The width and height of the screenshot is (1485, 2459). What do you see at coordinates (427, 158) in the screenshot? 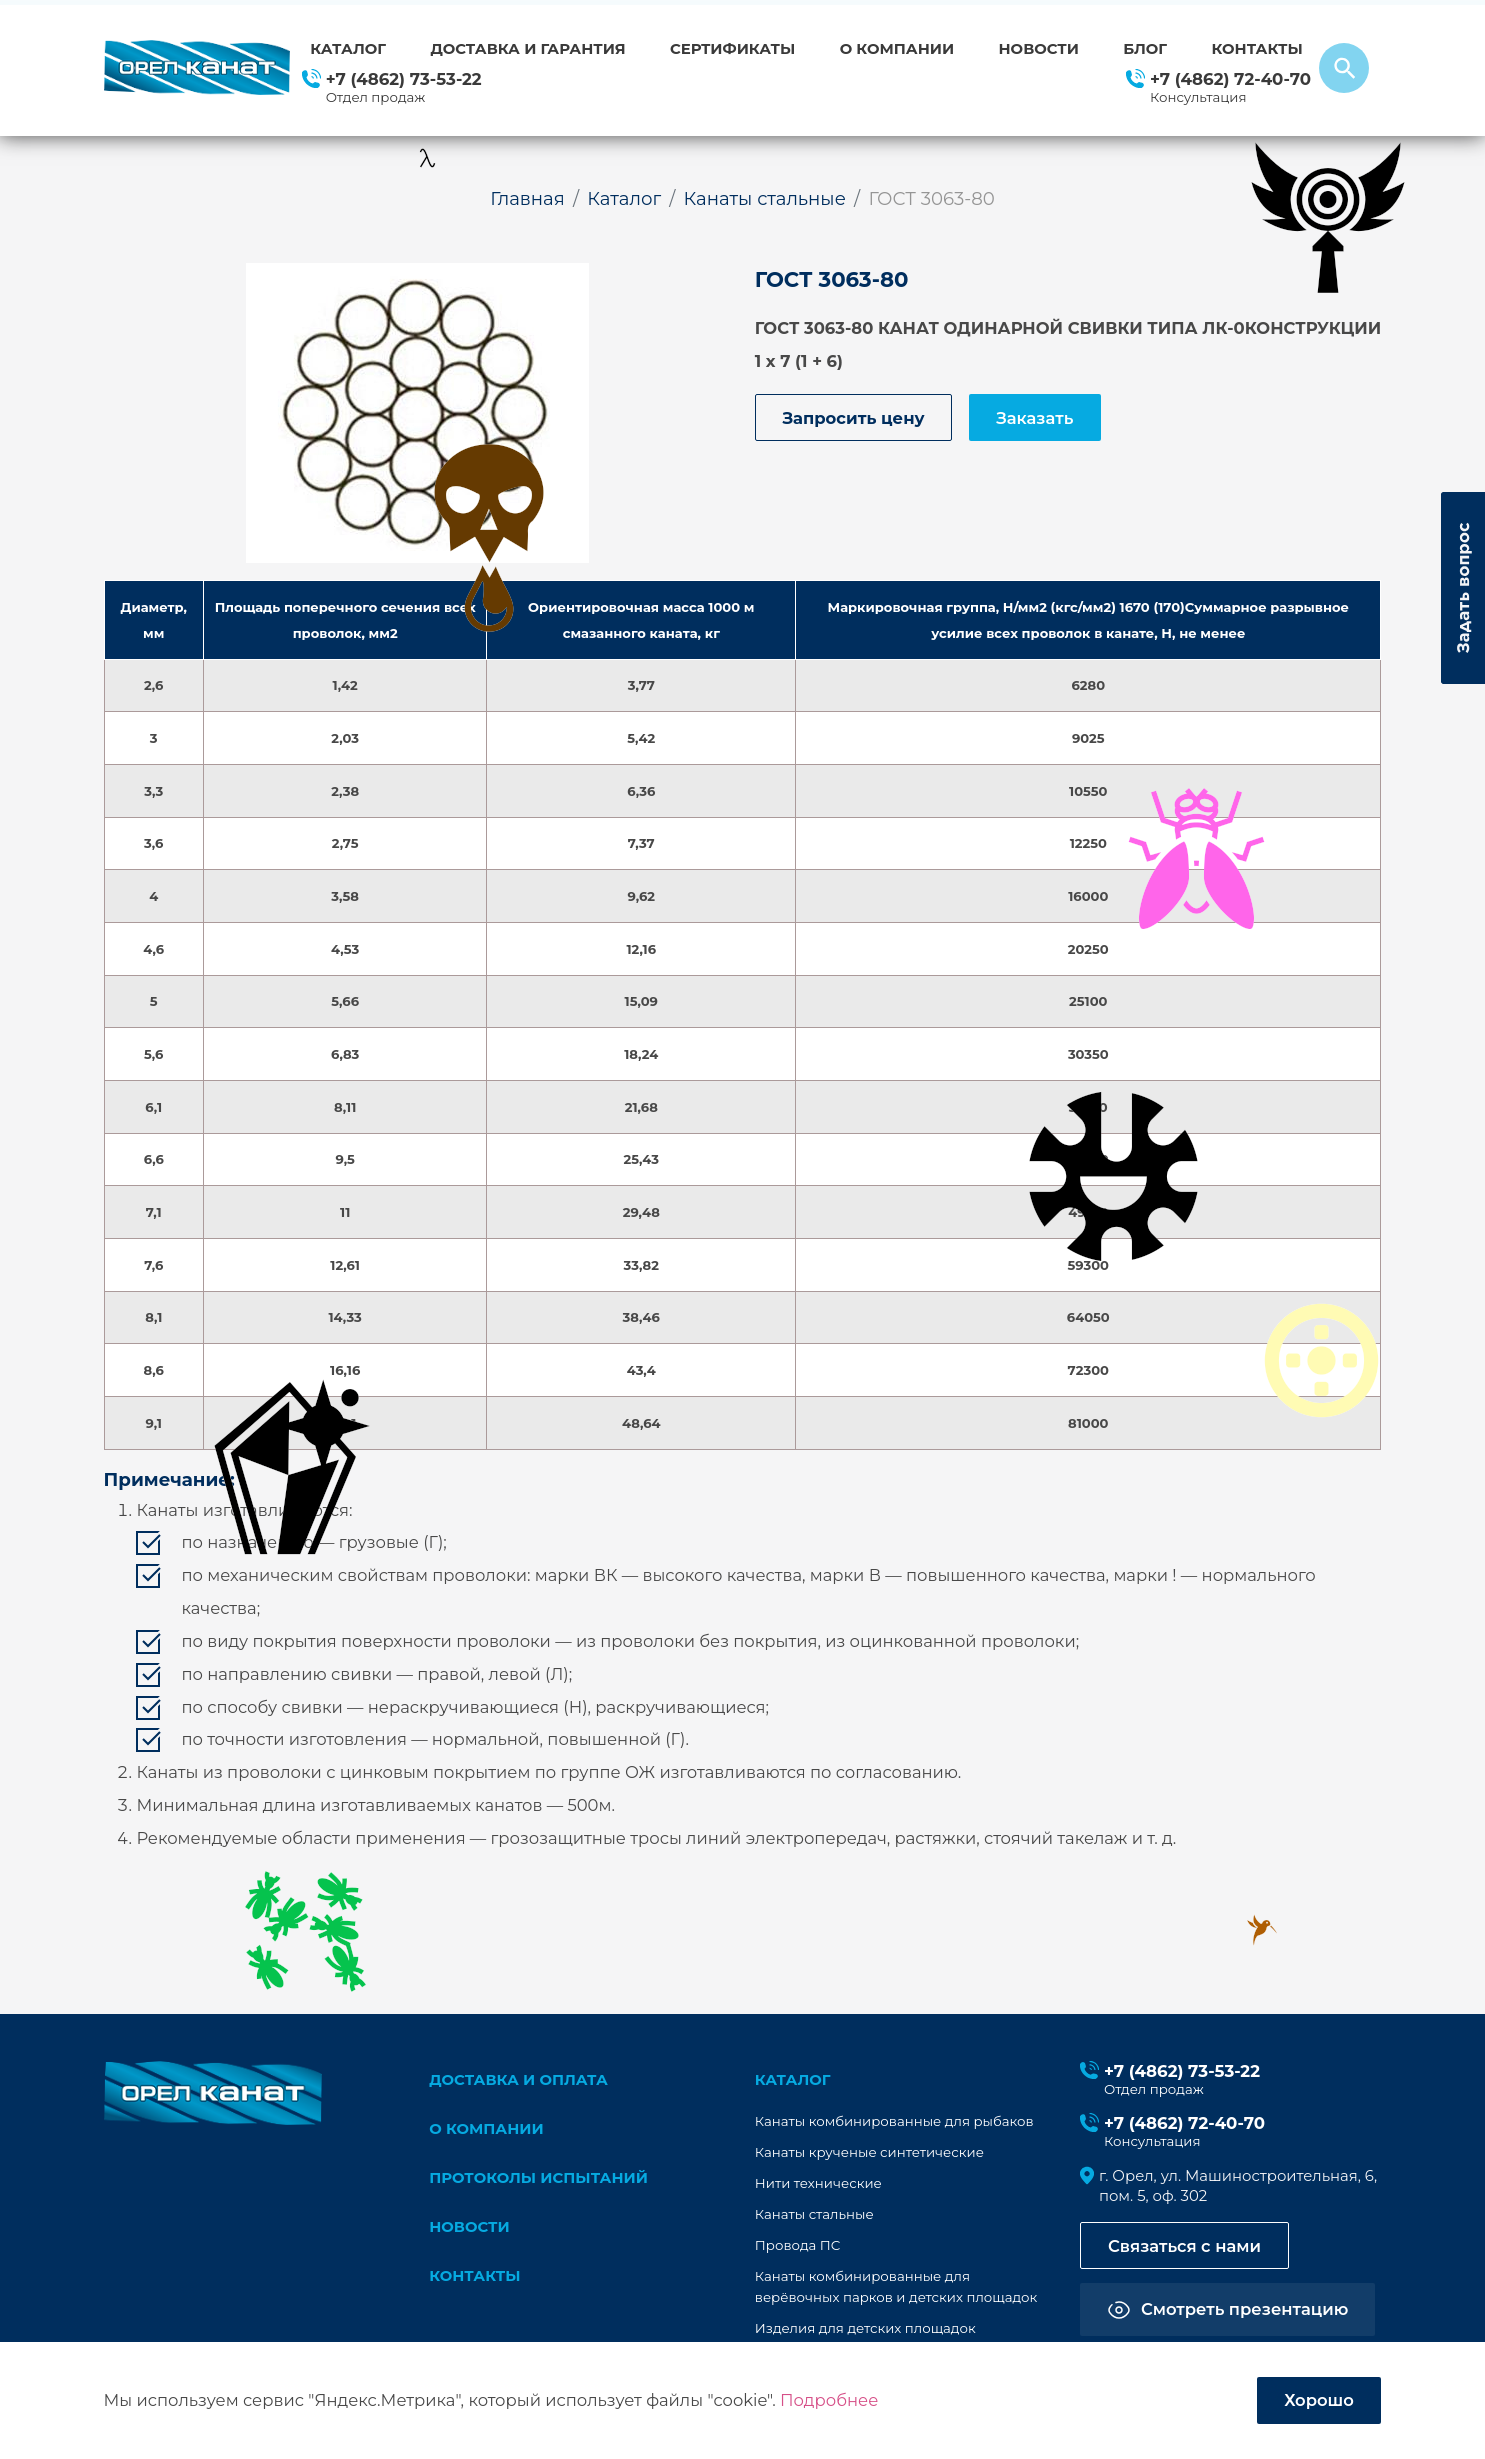
I see `access lambda or serverless function settings` at bounding box center [427, 158].